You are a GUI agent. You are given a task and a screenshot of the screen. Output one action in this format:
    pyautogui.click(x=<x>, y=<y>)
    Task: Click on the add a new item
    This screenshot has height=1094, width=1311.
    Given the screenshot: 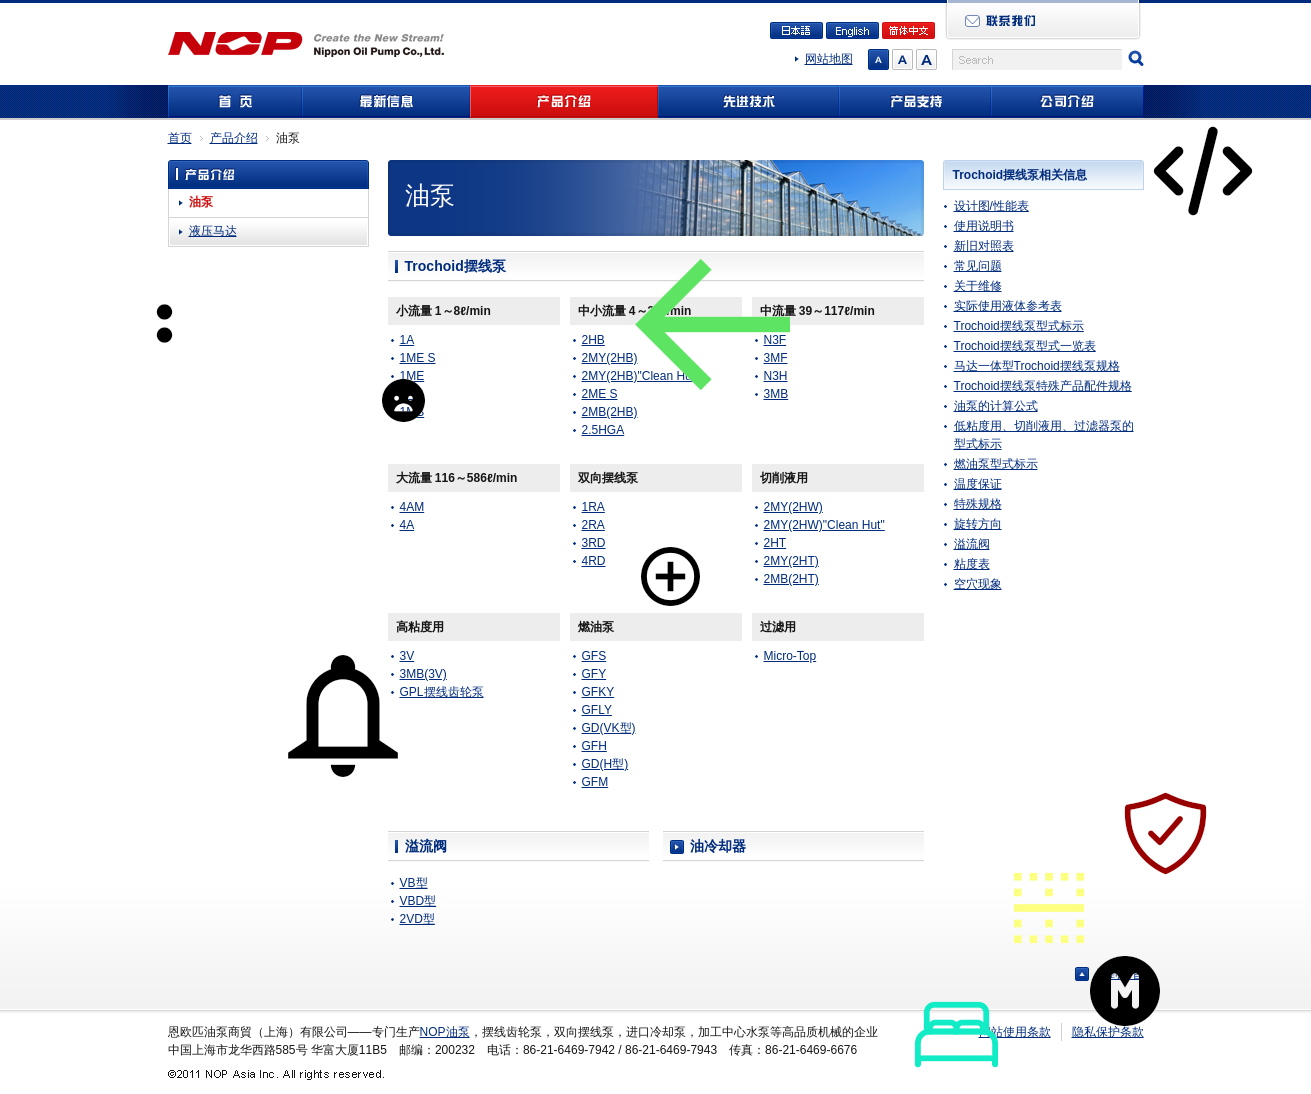 What is the action you would take?
    pyautogui.click(x=670, y=576)
    